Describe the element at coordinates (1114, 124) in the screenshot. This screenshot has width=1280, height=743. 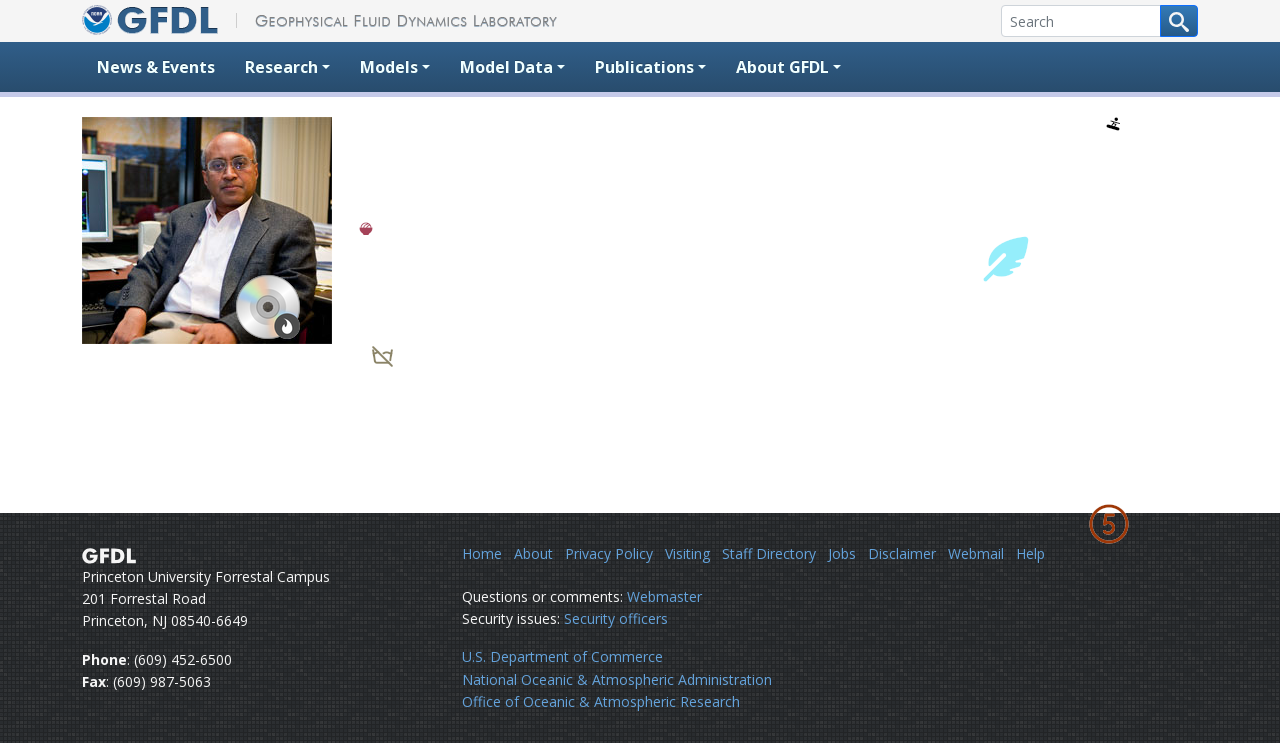
I see `access snowboarding or winter sports features` at that location.